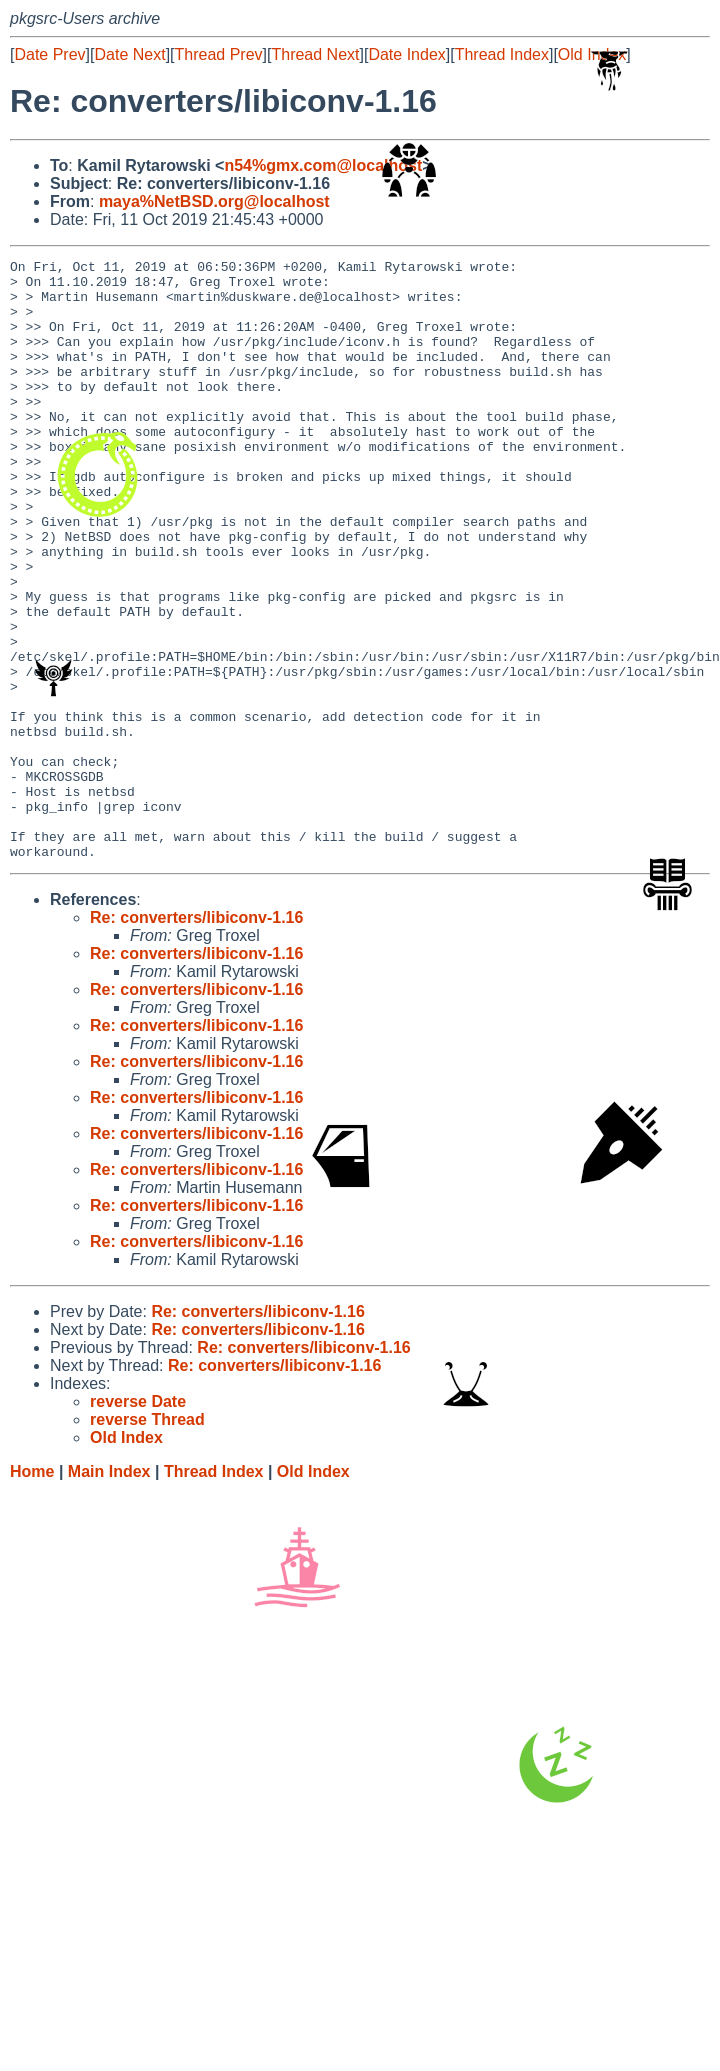  Describe the element at coordinates (53, 677) in the screenshot. I see `track a moving objective or target` at that location.